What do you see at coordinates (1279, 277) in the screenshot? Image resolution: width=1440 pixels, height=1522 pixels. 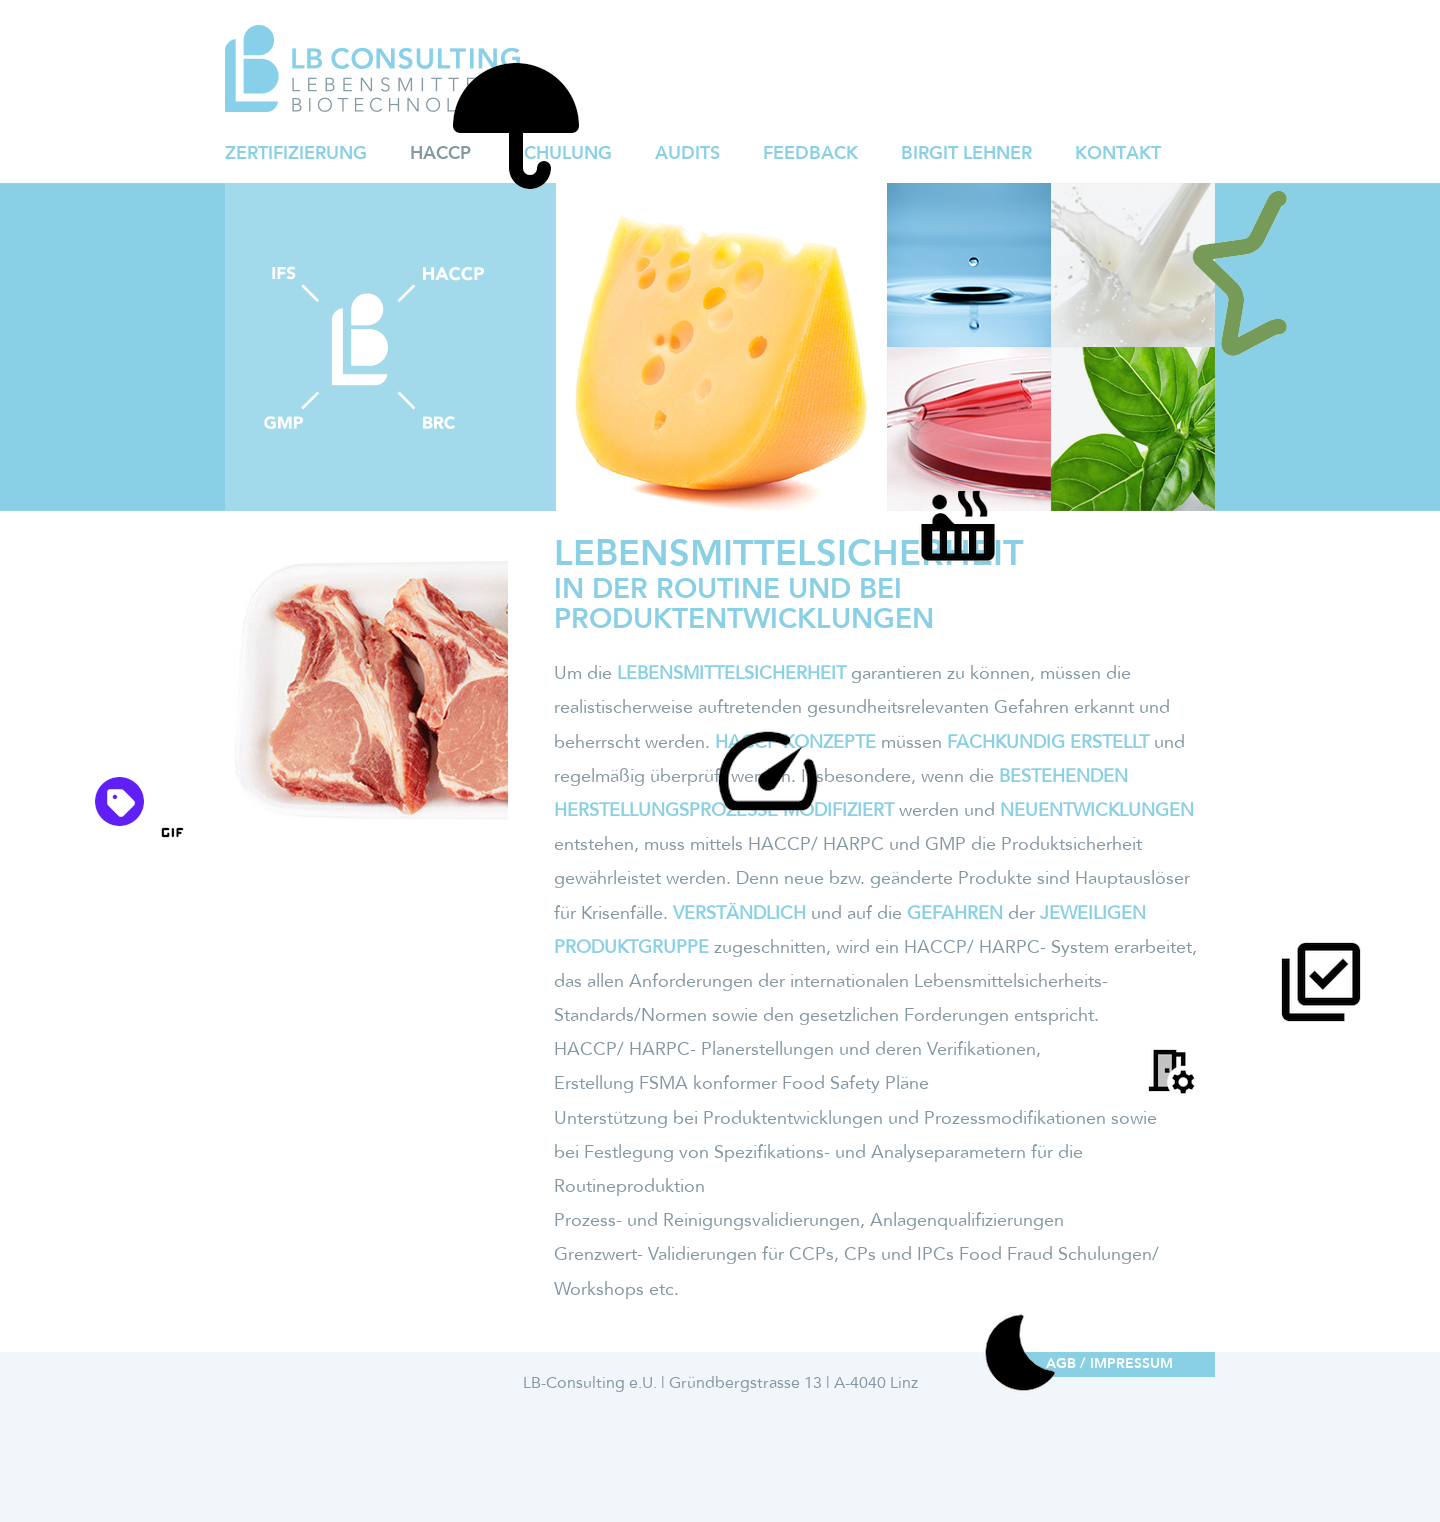 I see `indicates a partial or half-star rating` at bounding box center [1279, 277].